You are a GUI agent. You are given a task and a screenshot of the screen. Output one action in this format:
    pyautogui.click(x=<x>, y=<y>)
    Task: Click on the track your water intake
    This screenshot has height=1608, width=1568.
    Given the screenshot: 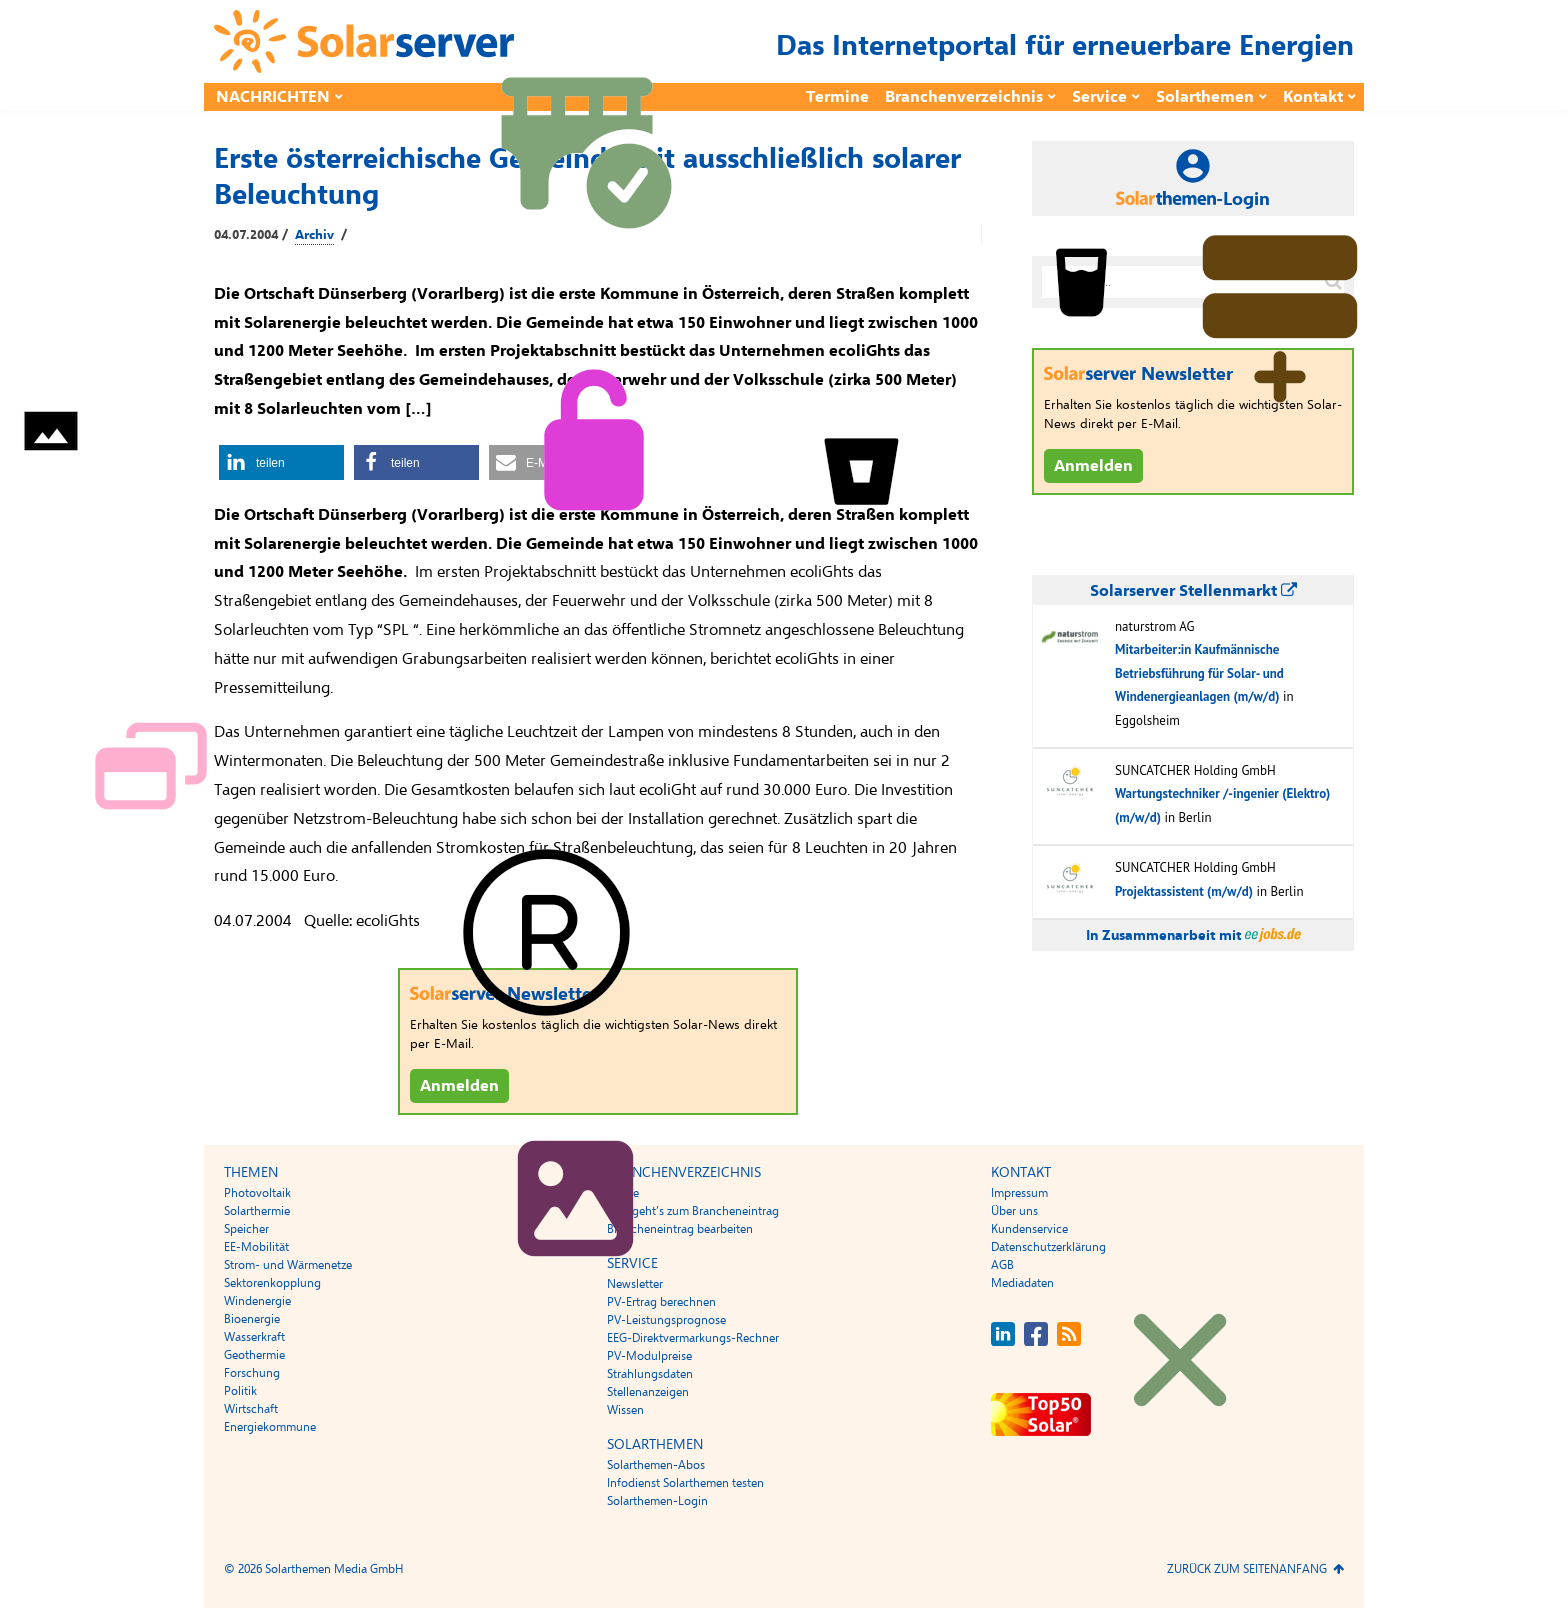 What is the action you would take?
    pyautogui.click(x=1081, y=282)
    